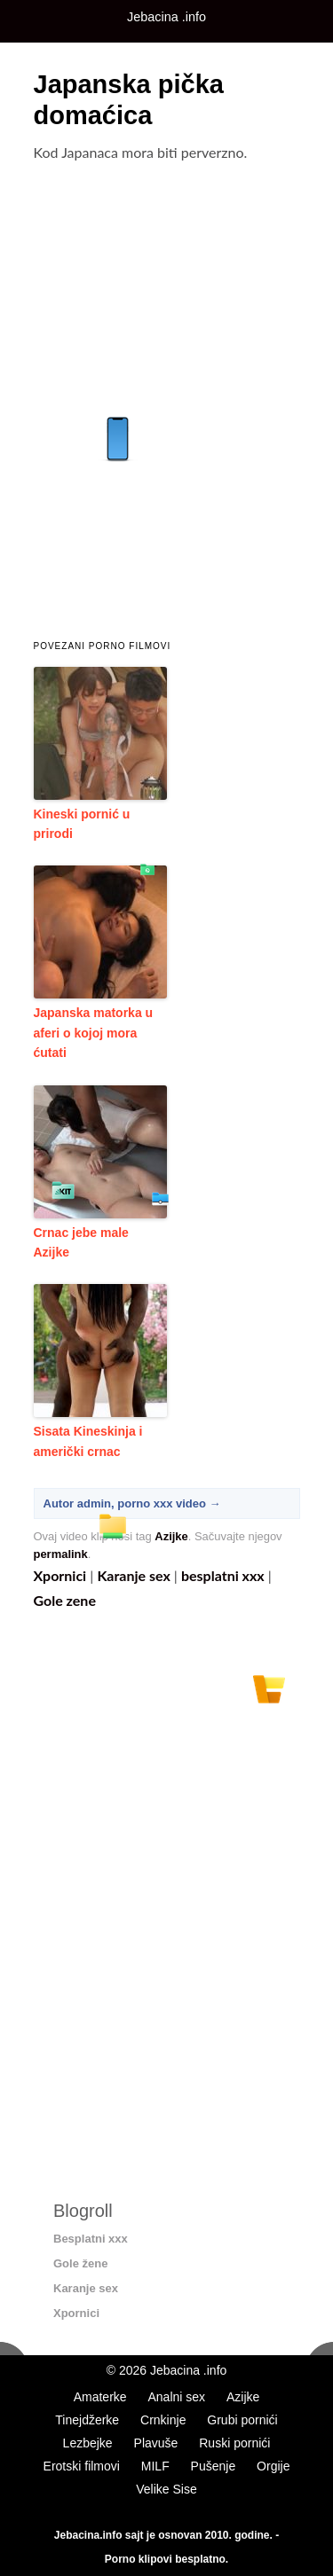 The width and height of the screenshot is (333, 2576). What do you see at coordinates (160, 1199) in the screenshot?
I see `folder containing pokémon transfer data or saves` at bounding box center [160, 1199].